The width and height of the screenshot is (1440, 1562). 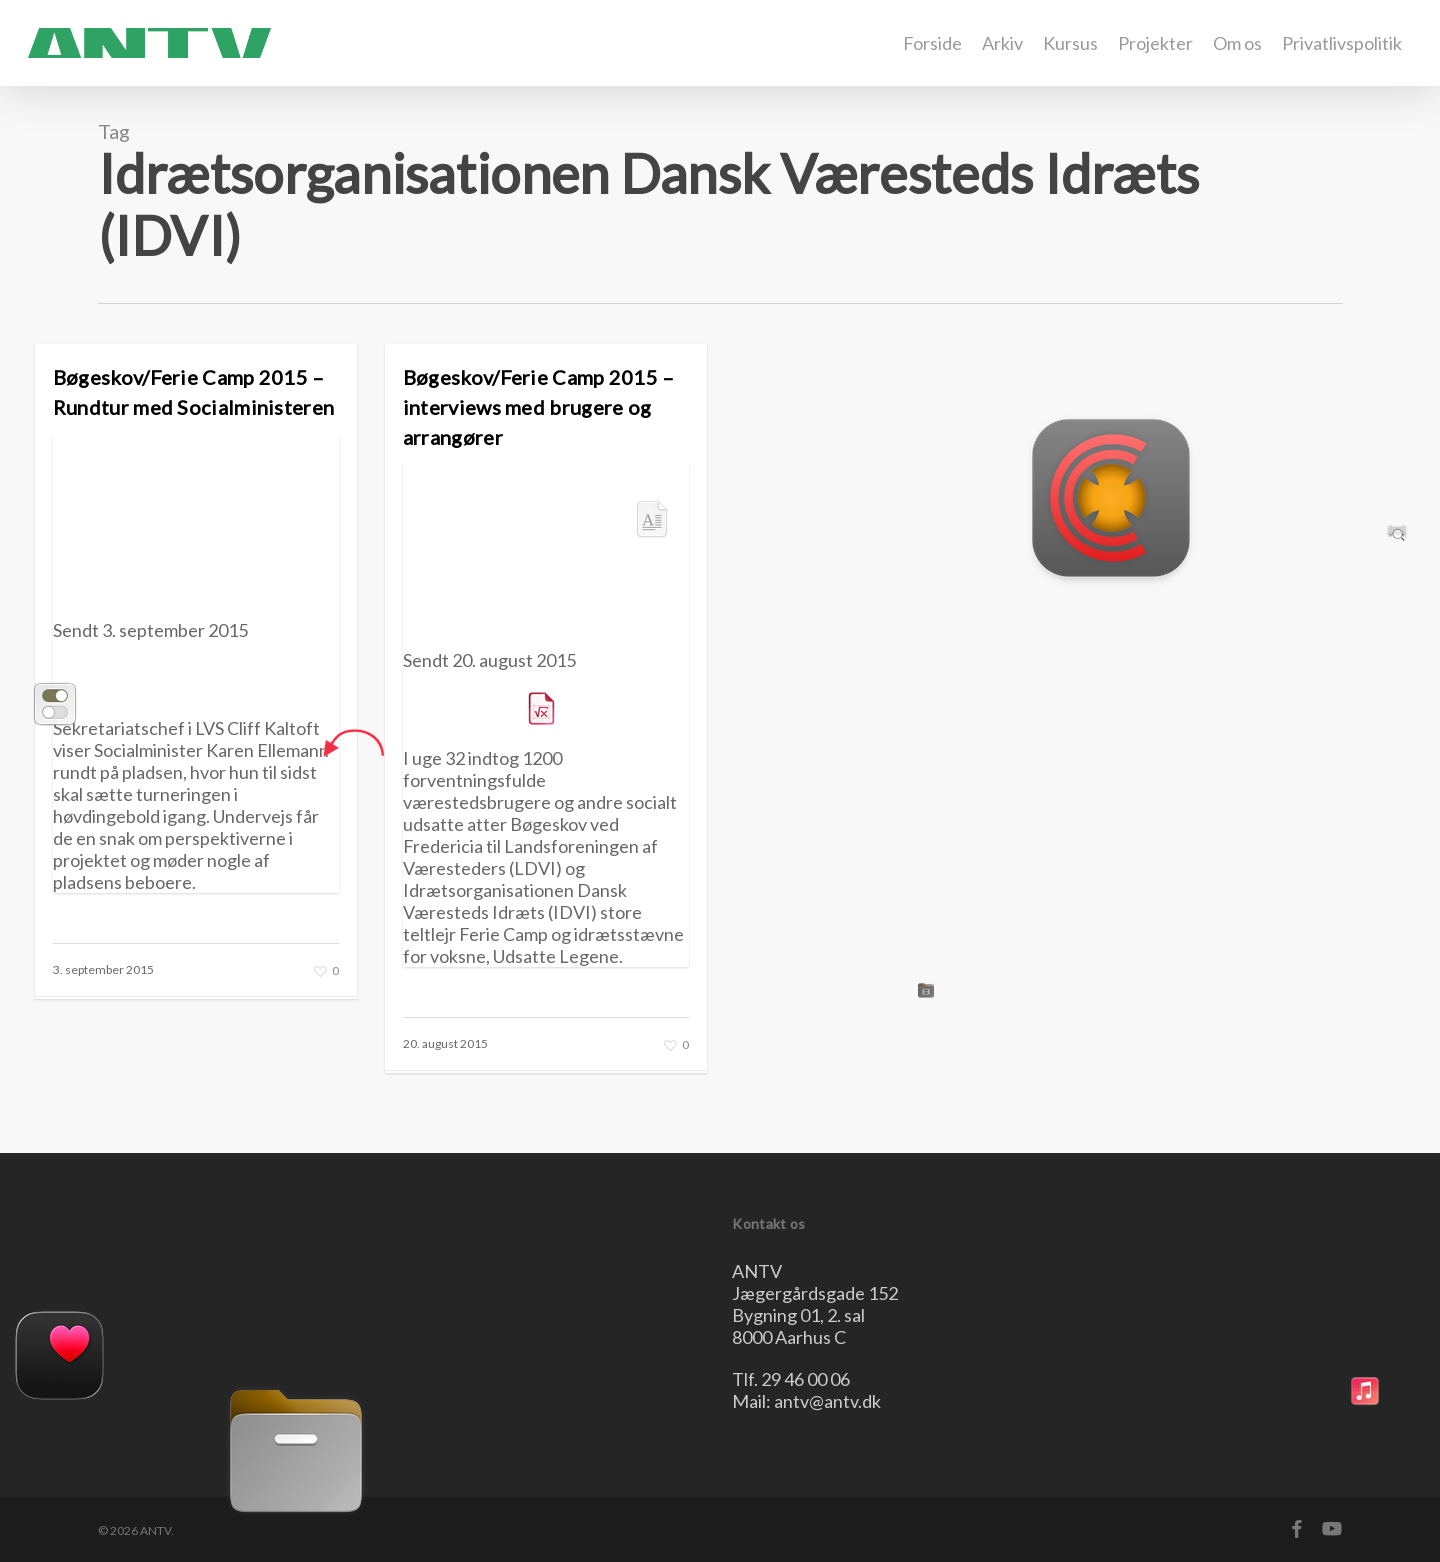 What do you see at coordinates (926, 990) in the screenshot?
I see `open your videos folder` at bounding box center [926, 990].